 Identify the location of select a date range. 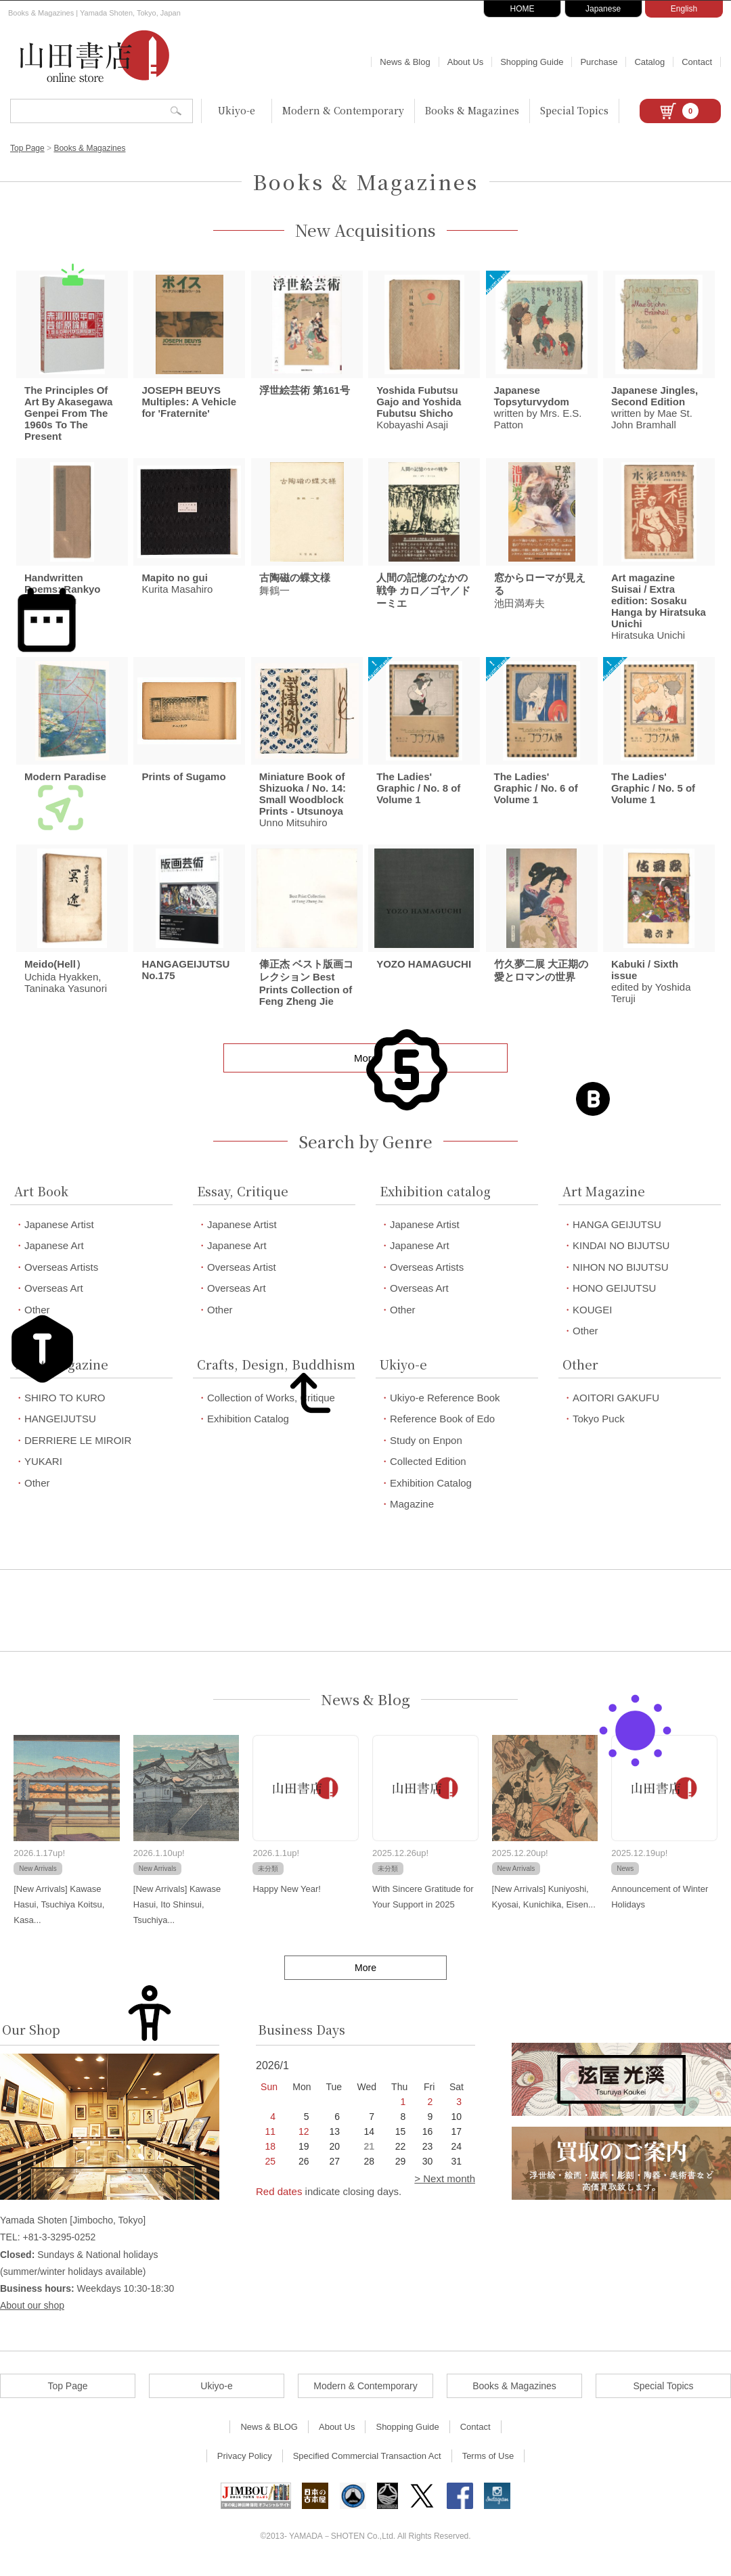
(47, 620).